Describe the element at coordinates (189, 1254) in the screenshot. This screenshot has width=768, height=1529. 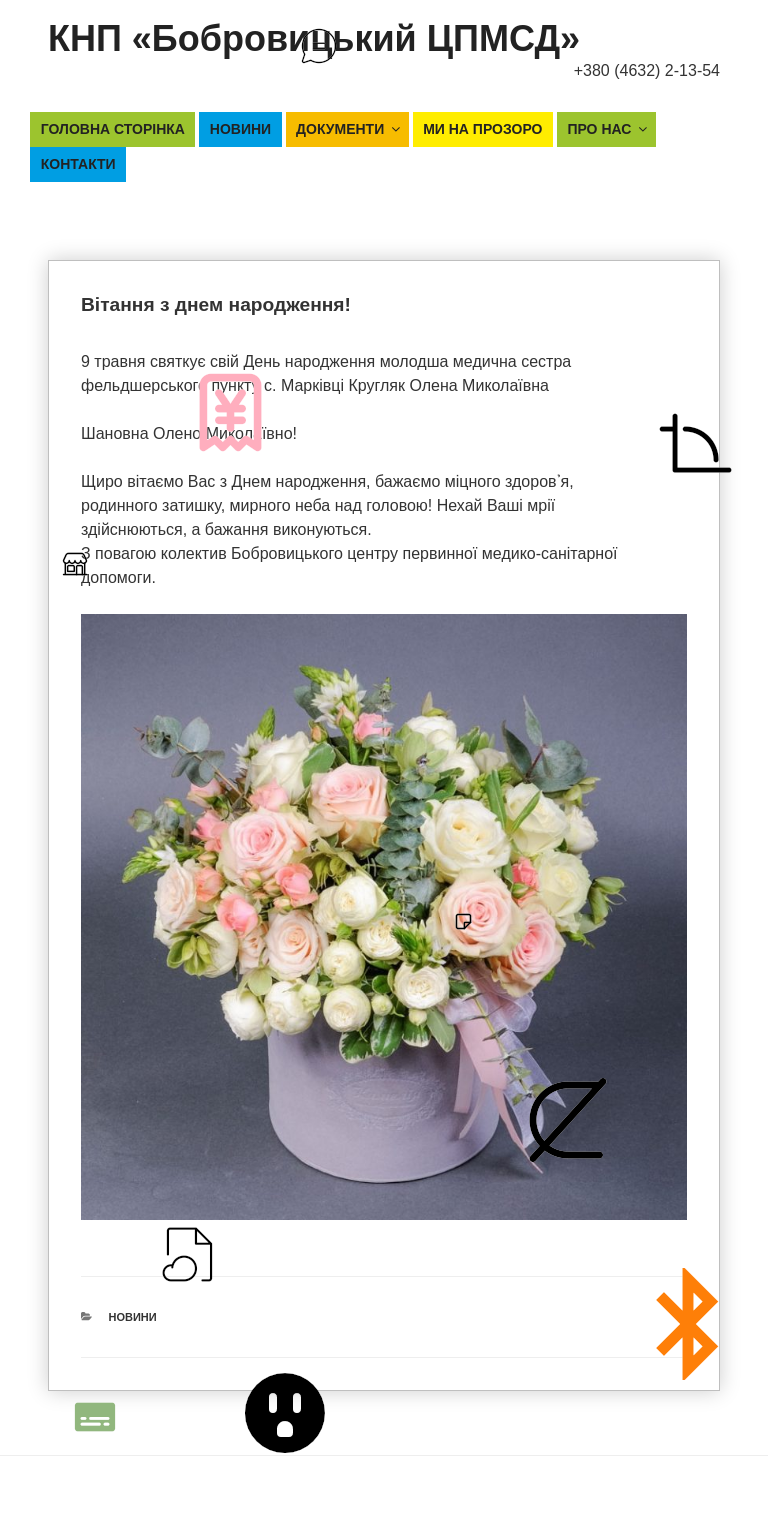
I see `access cloud-synced documents` at that location.